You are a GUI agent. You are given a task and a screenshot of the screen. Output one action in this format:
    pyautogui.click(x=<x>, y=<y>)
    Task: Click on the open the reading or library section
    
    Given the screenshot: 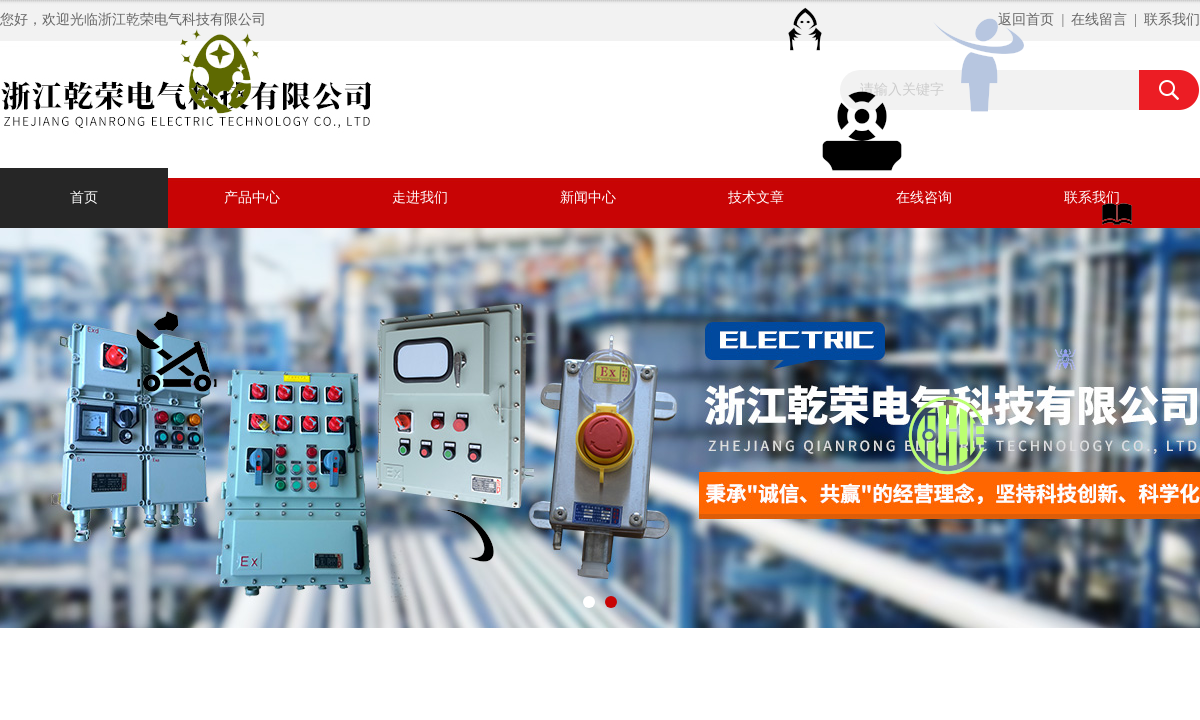 What is the action you would take?
    pyautogui.click(x=1117, y=214)
    